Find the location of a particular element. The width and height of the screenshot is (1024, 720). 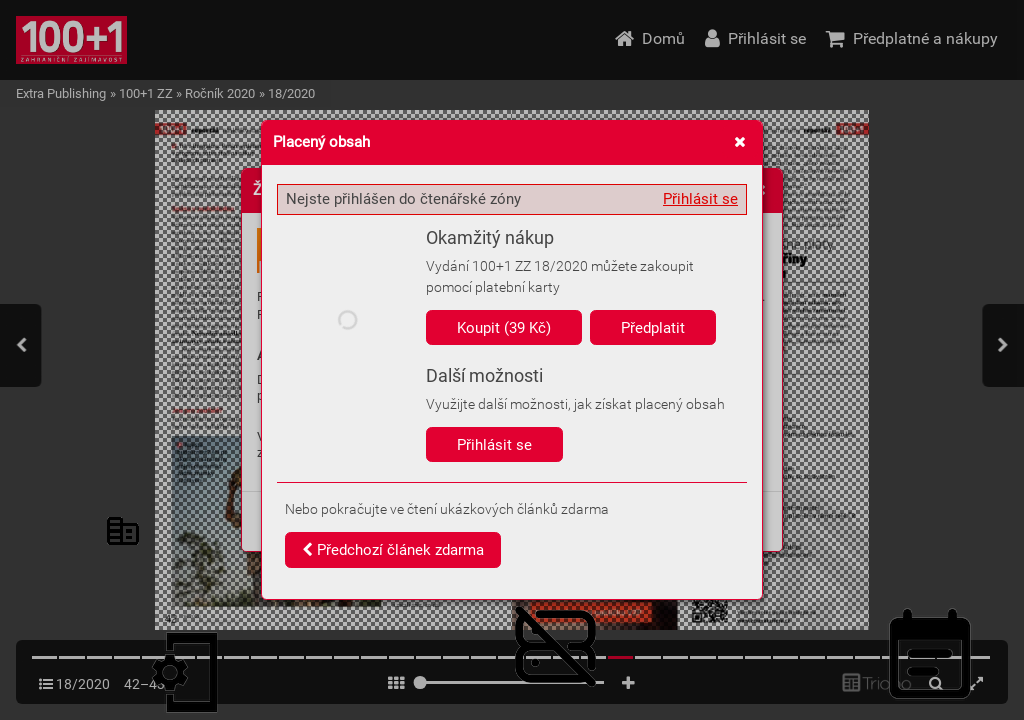

configure device pairing settings is located at coordinates (184, 672).